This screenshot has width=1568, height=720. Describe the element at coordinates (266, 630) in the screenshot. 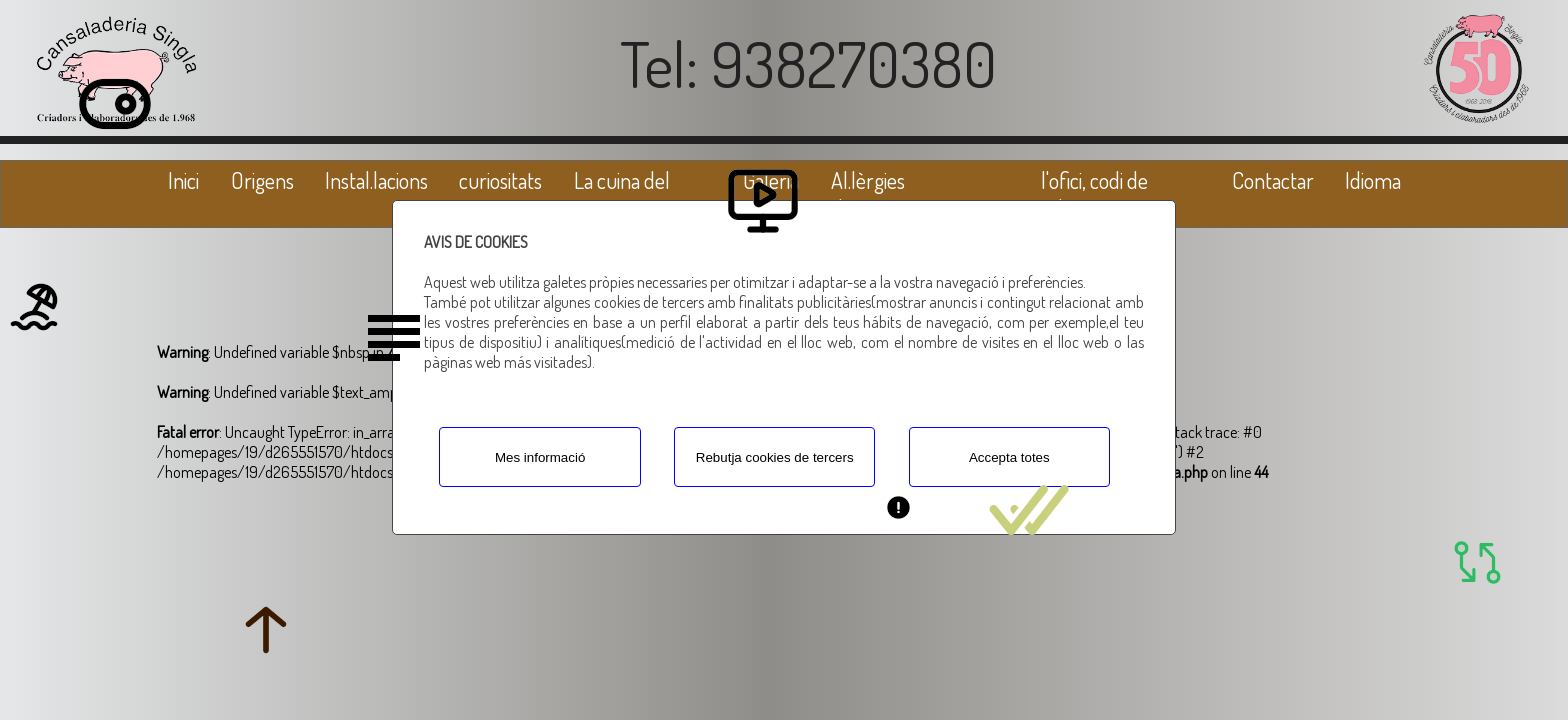

I see `scroll to top of page` at that location.